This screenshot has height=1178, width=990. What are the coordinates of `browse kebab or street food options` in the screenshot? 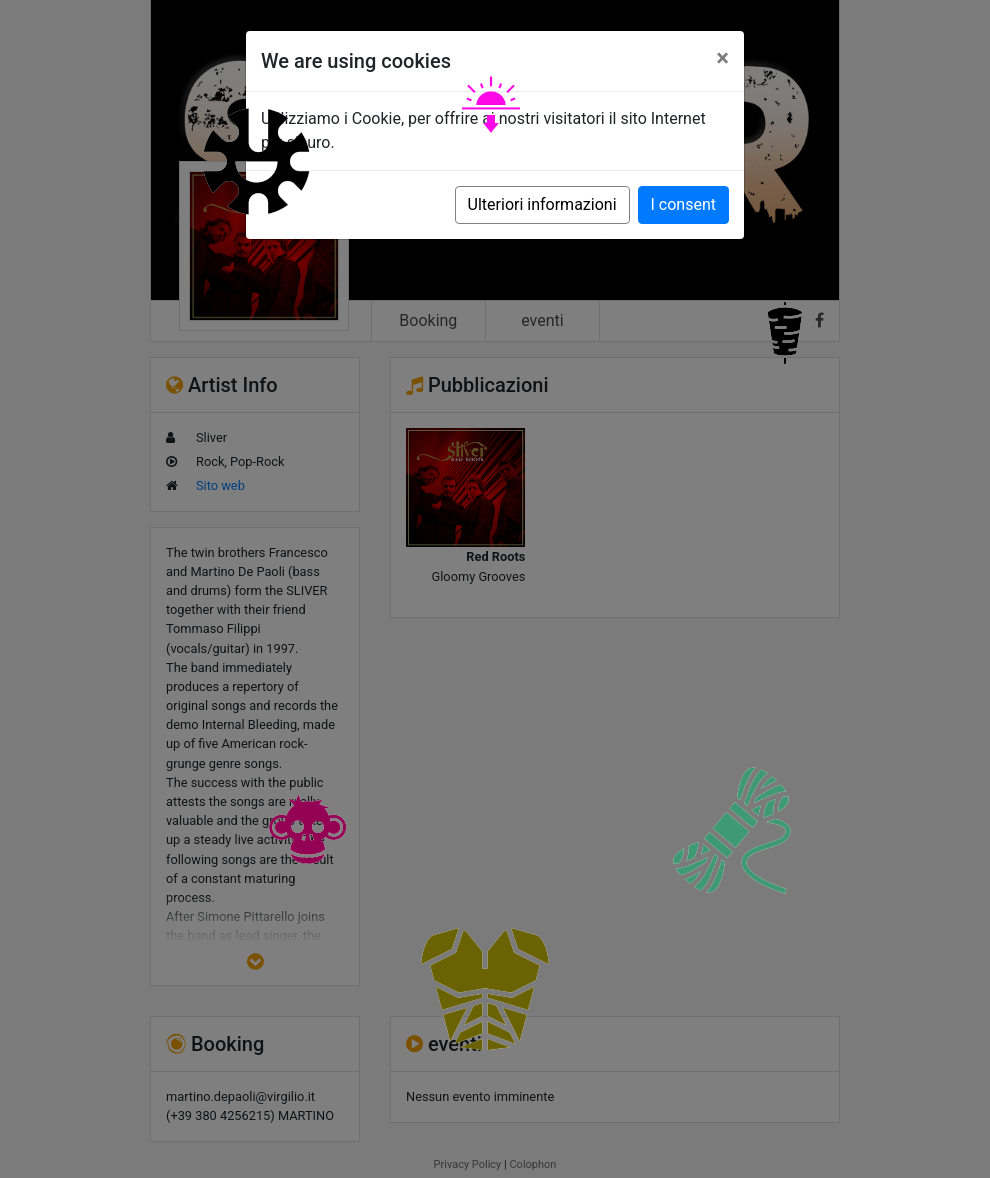 It's located at (785, 333).